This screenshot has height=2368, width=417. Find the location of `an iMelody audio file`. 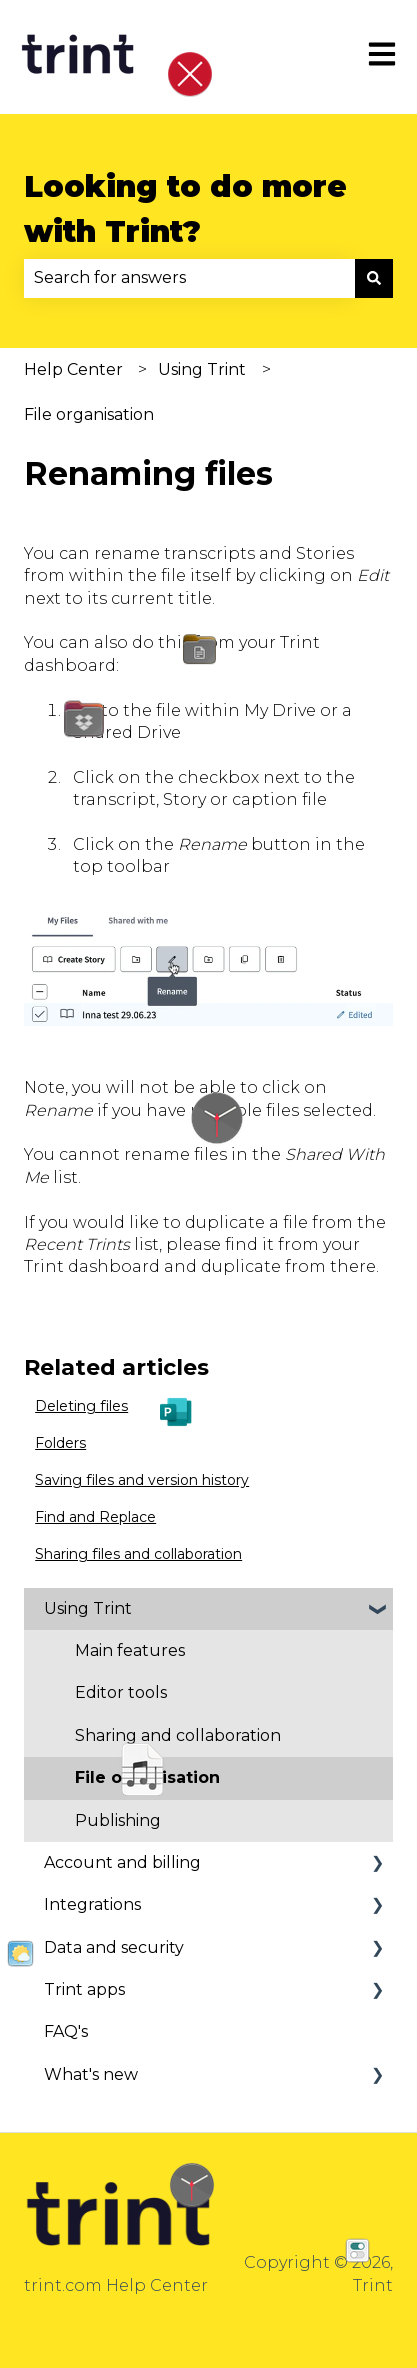

an iMelody audio file is located at coordinates (142, 1769).